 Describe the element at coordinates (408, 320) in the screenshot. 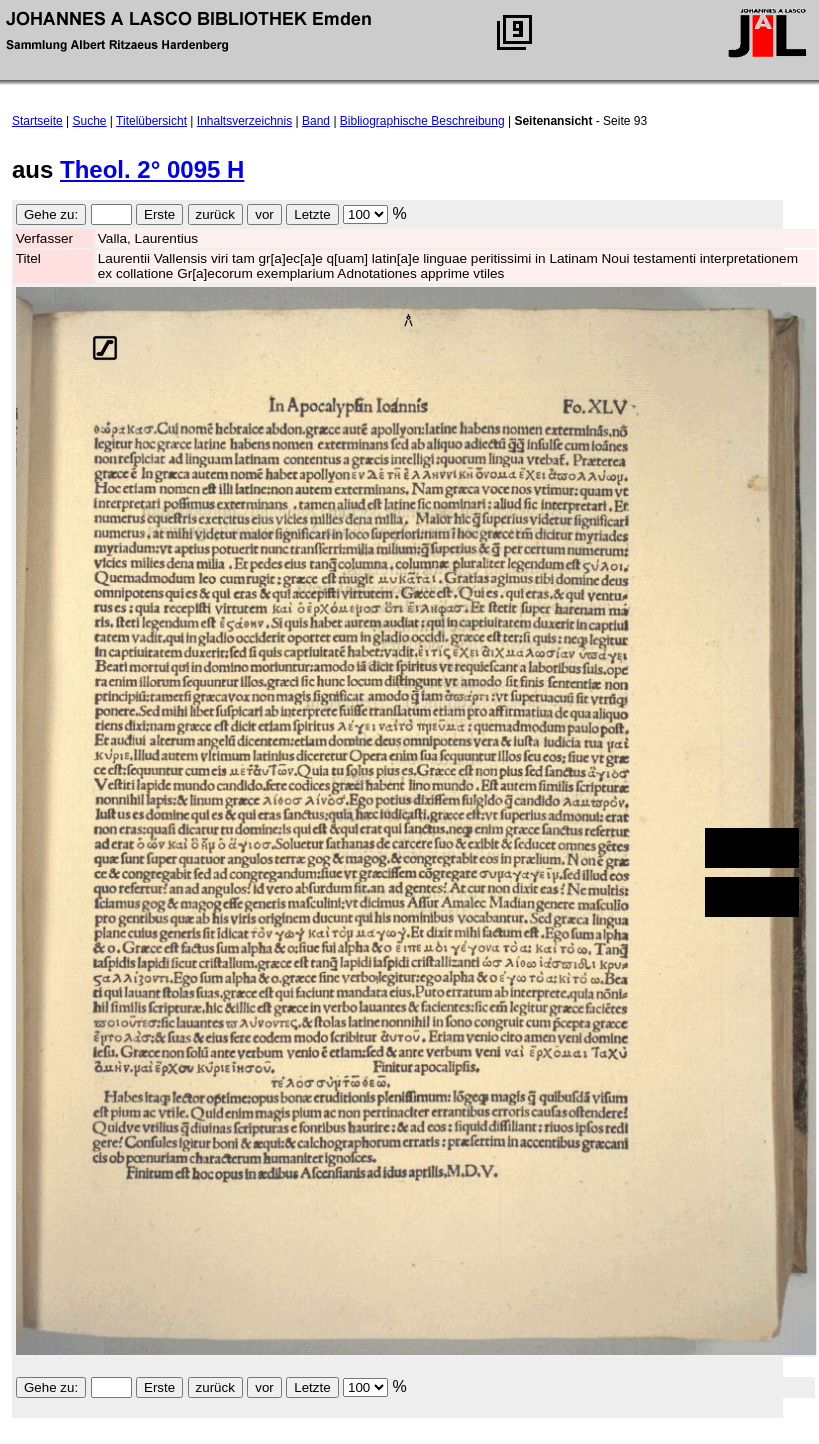

I see `access architecture or design tools` at that location.